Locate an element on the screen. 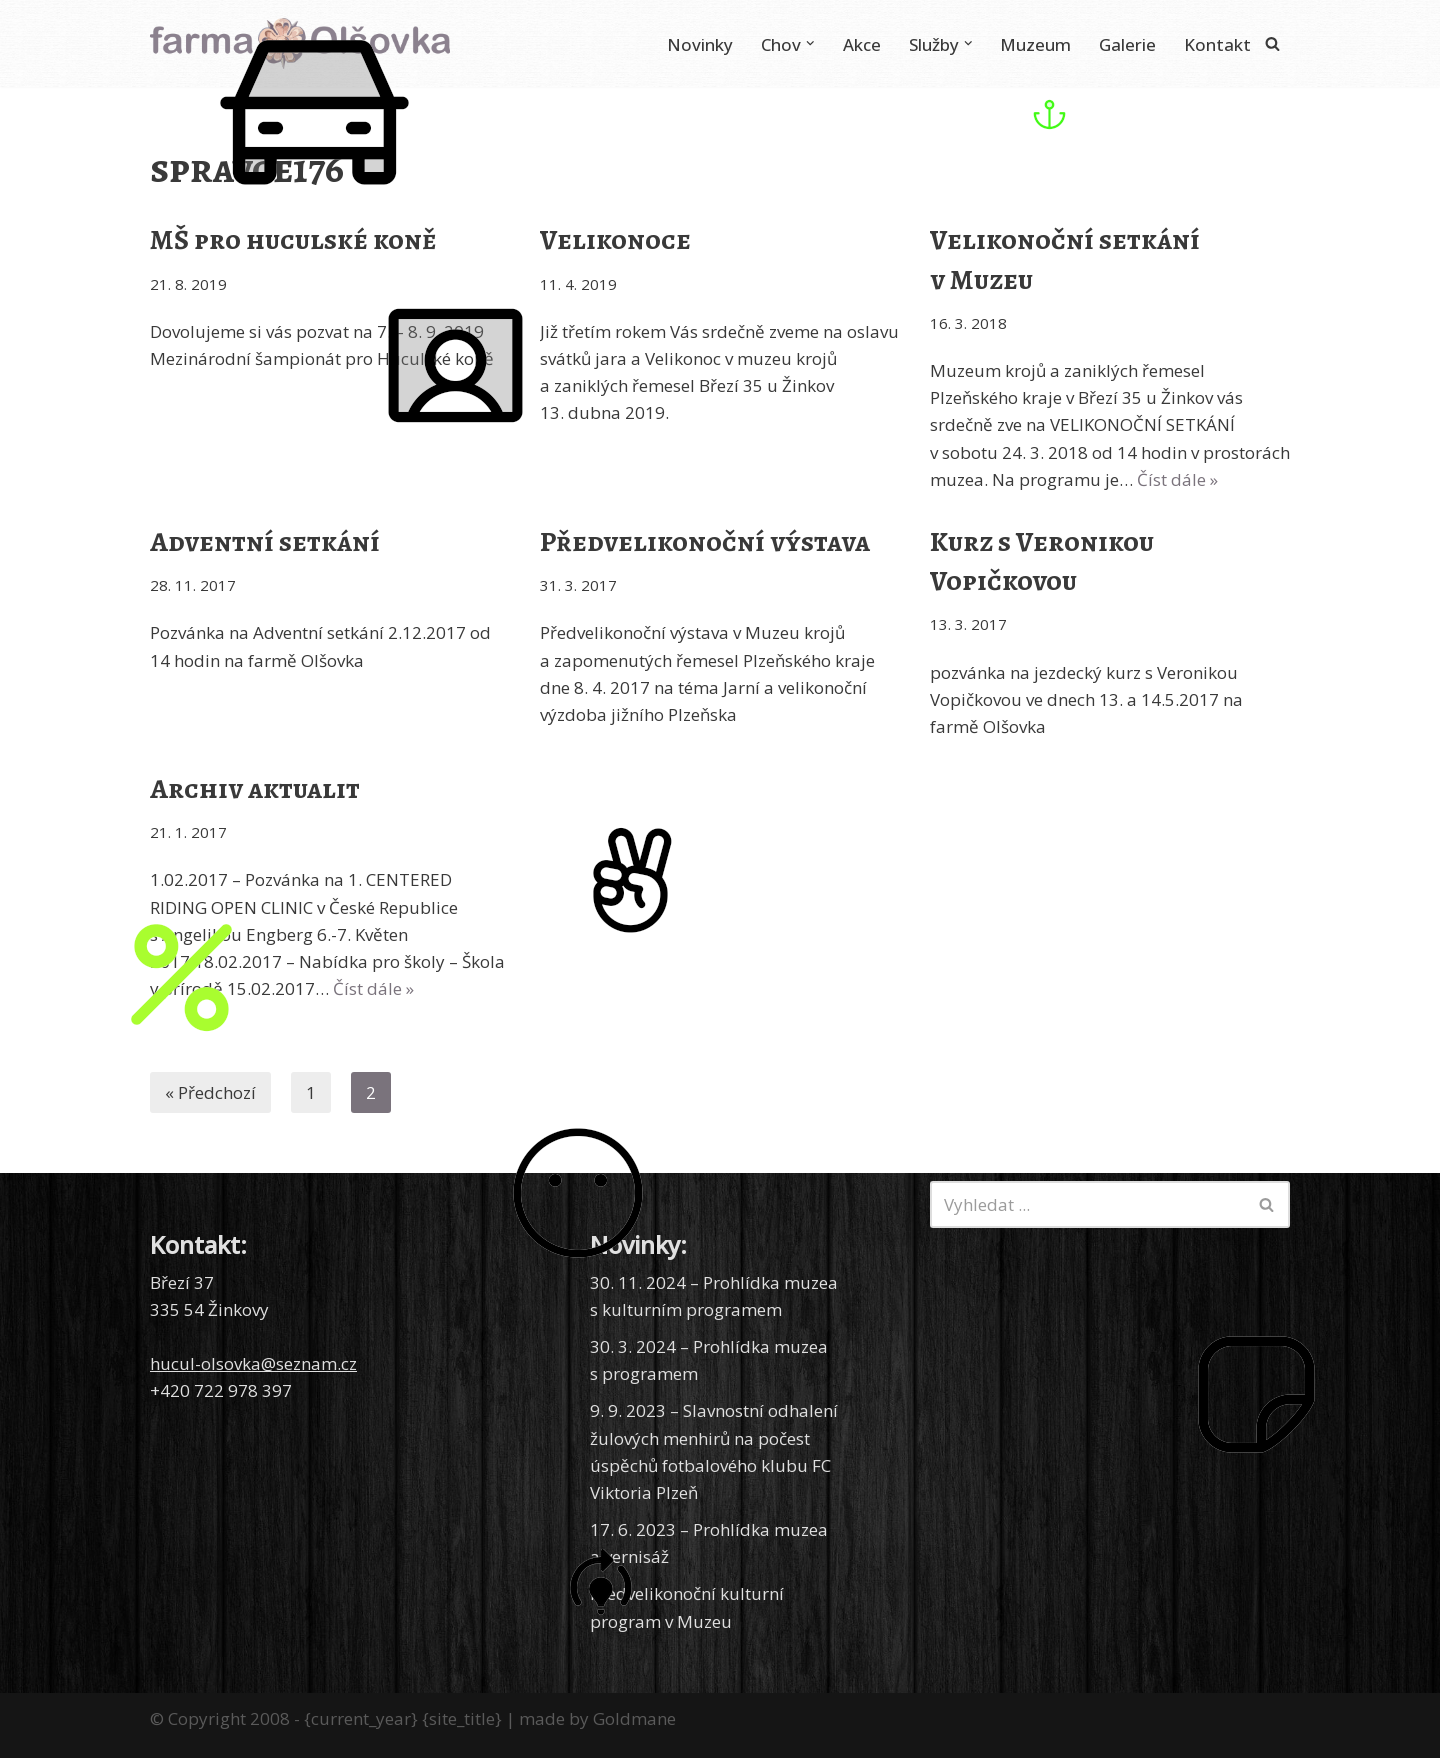  add a sticker to your message is located at coordinates (1256, 1394).